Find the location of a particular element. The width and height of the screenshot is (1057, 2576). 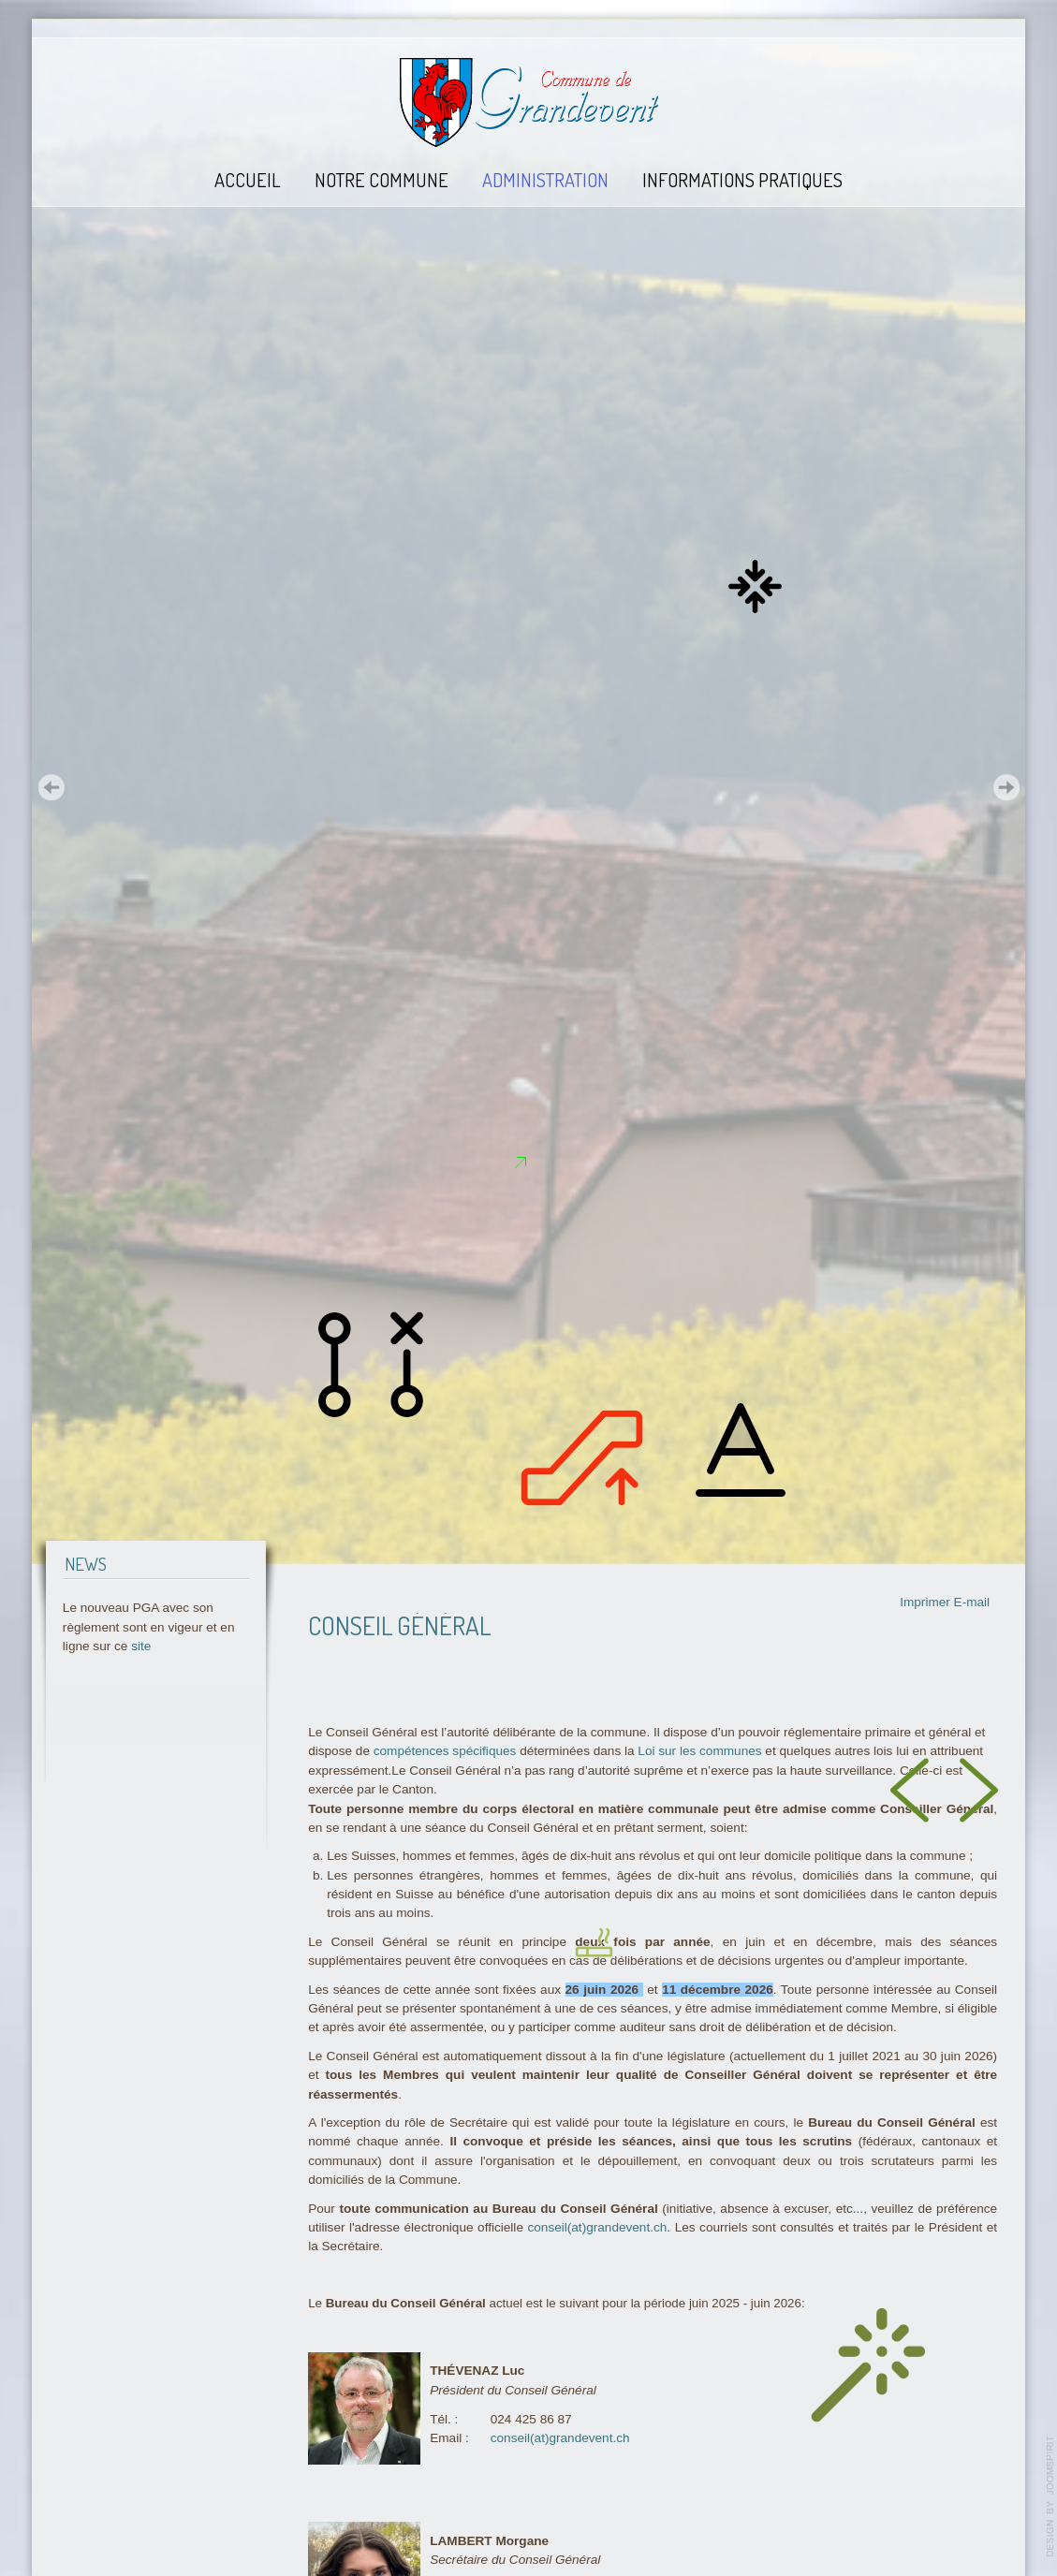

view or edit source code is located at coordinates (944, 1790).